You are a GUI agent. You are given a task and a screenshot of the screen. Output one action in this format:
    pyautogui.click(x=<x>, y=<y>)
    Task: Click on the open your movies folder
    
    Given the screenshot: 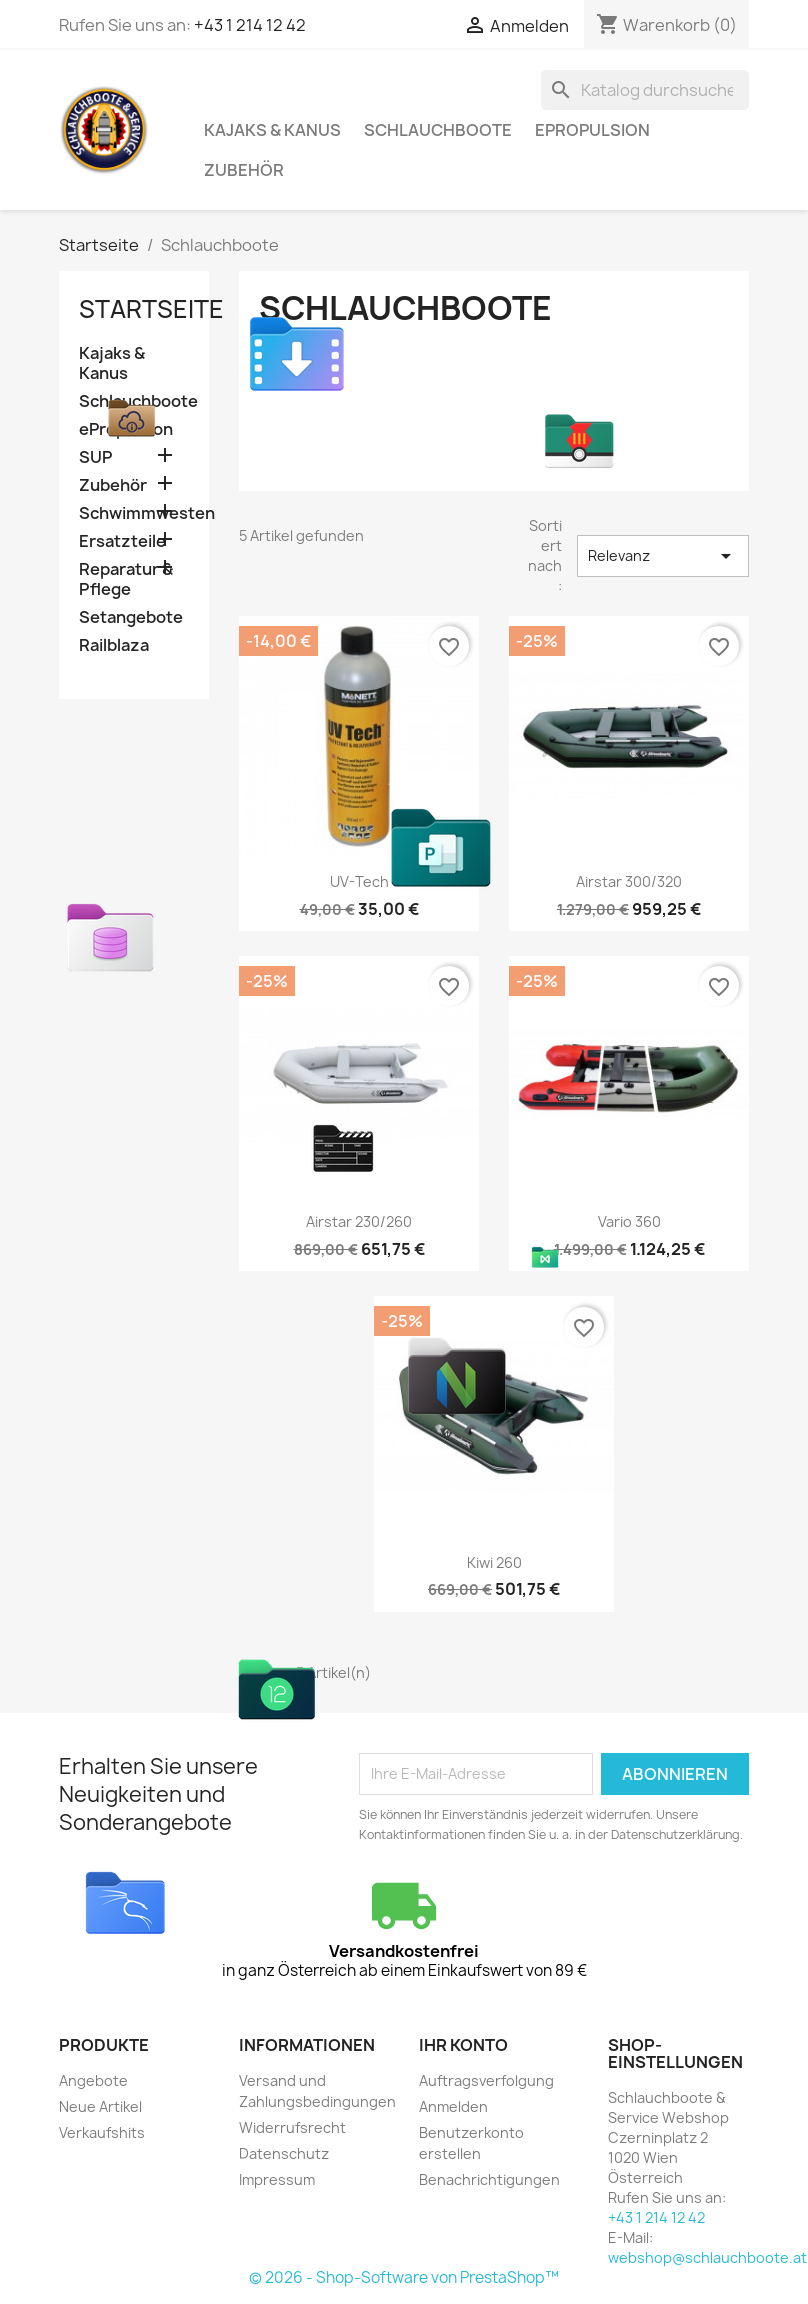 What is the action you would take?
    pyautogui.click(x=343, y=1150)
    